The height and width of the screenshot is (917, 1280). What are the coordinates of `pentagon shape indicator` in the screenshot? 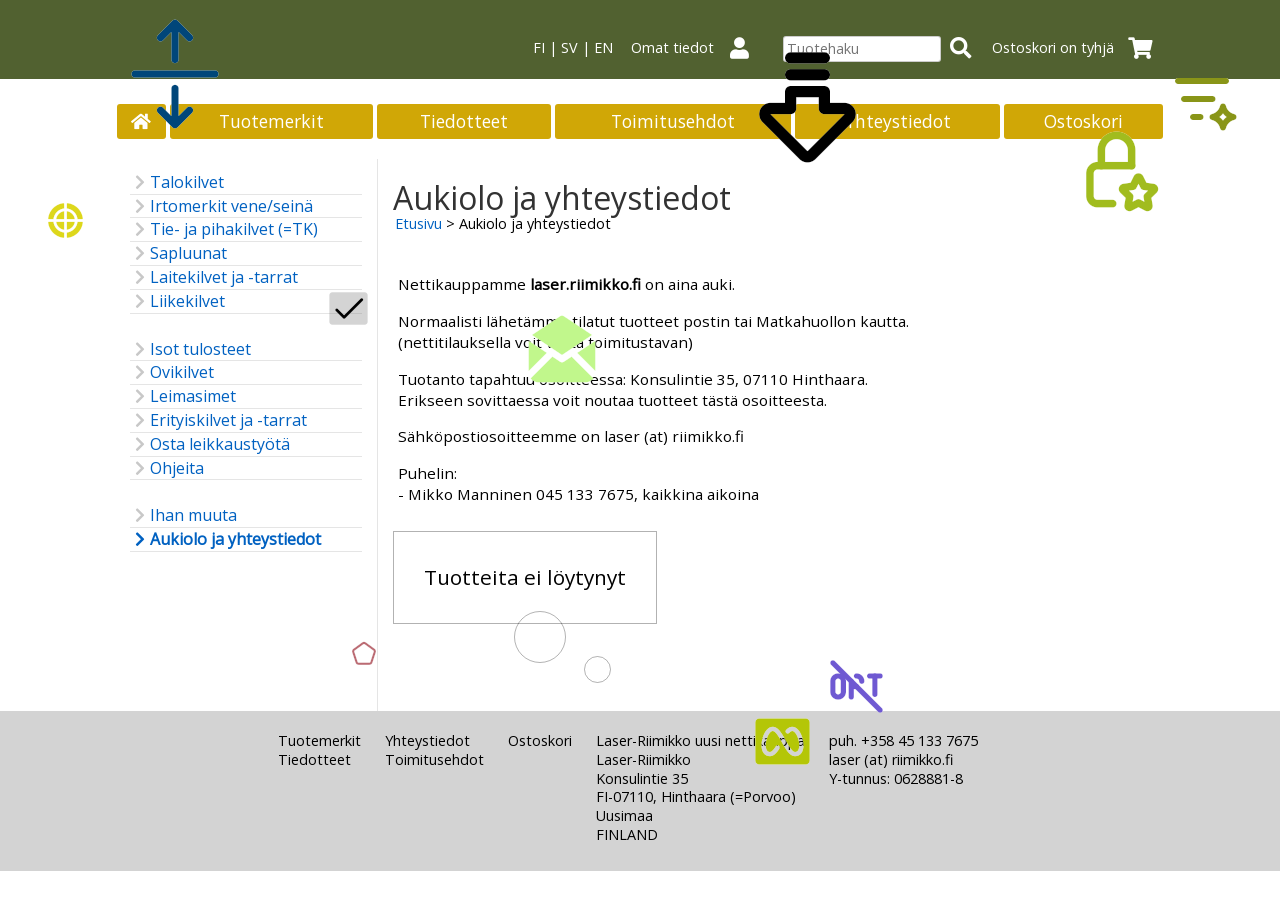 It's located at (364, 654).